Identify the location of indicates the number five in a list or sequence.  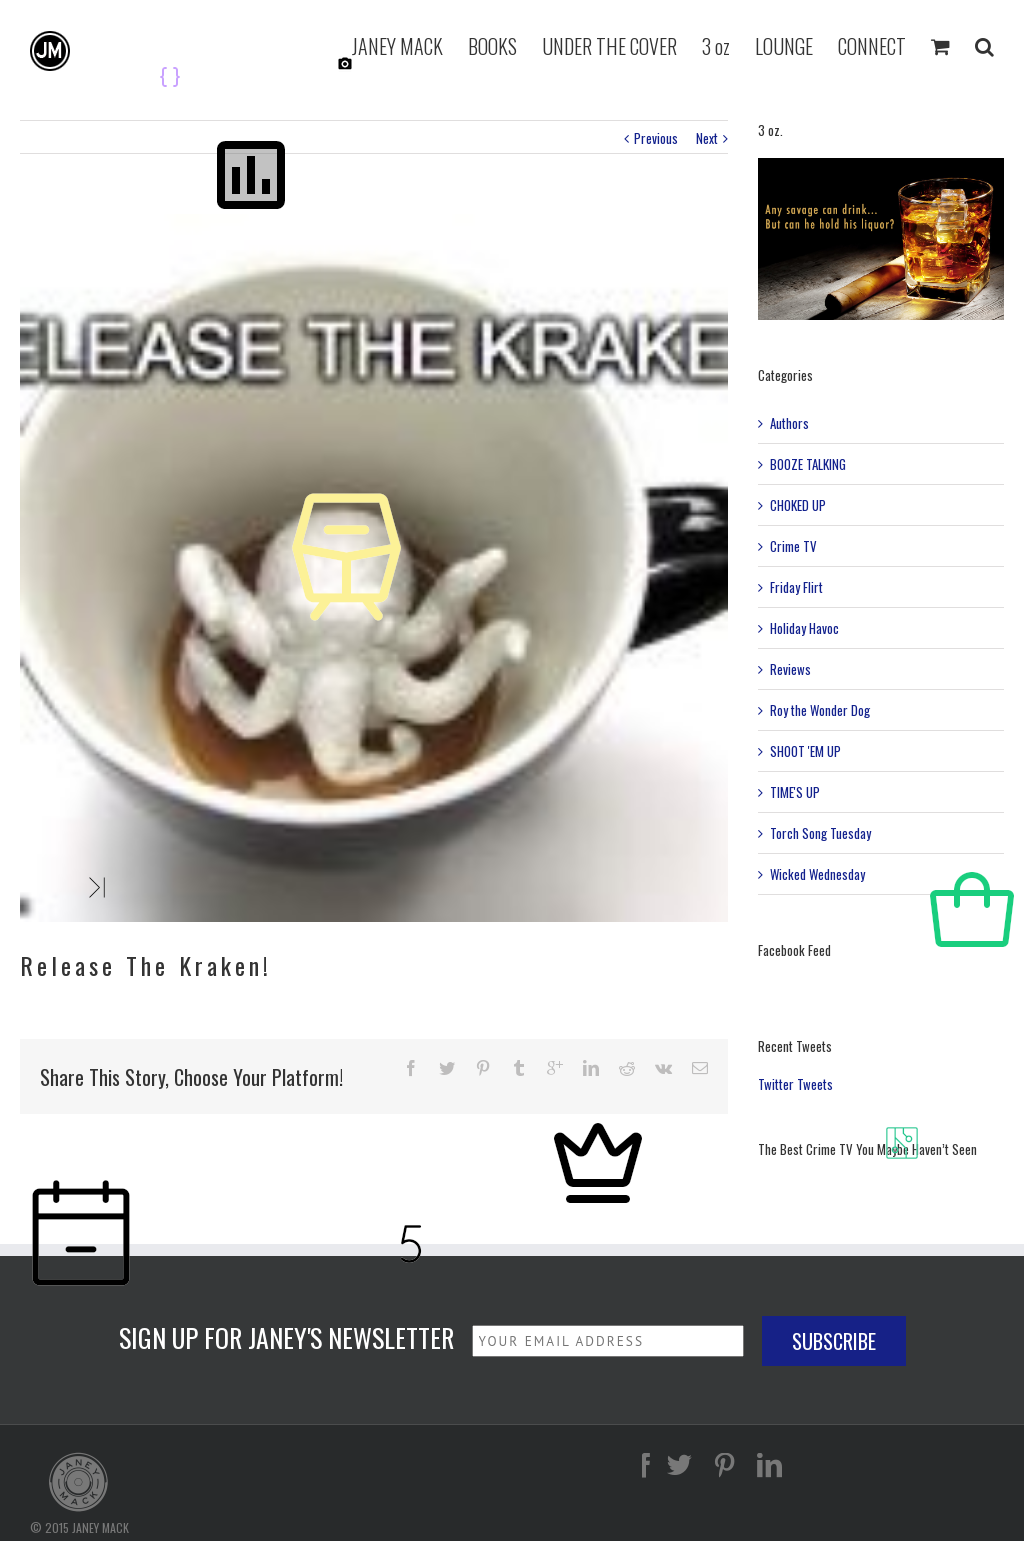
(411, 1244).